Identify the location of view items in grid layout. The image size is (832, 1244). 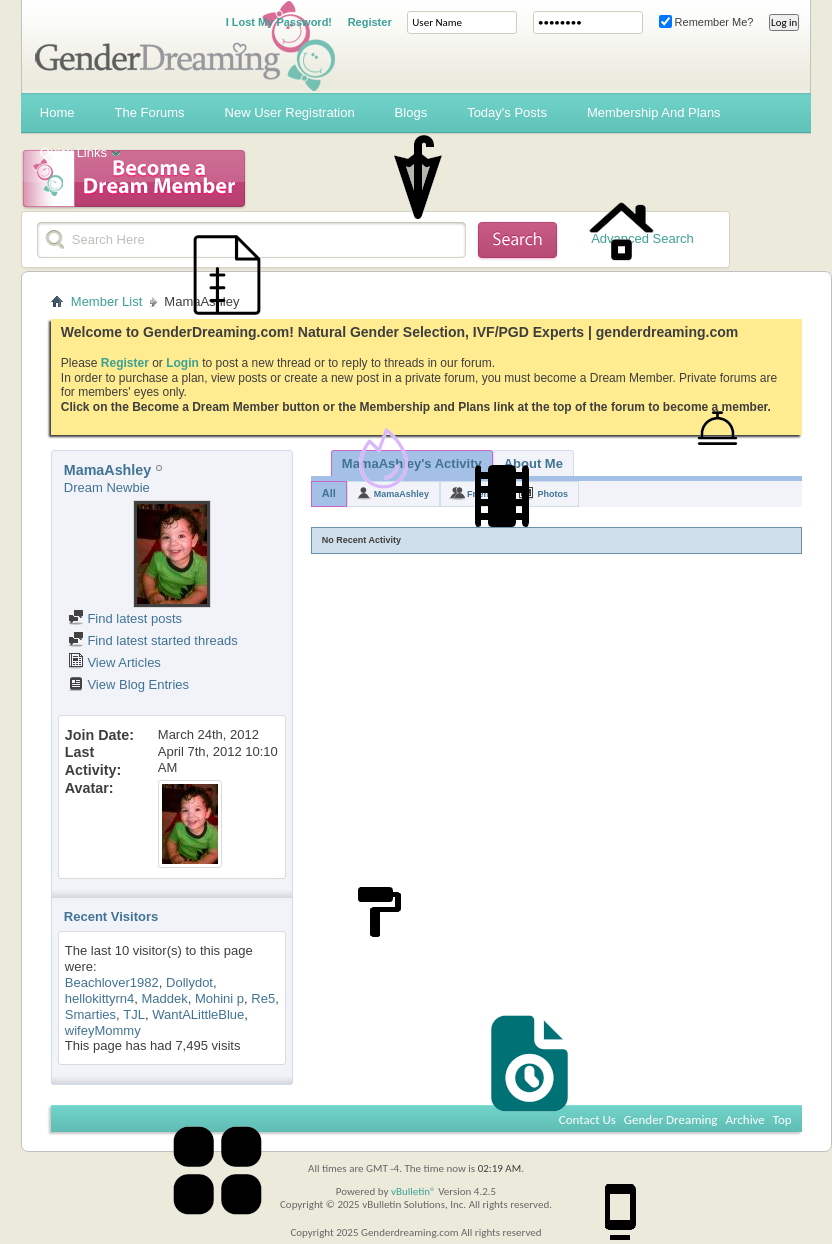
(217, 1170).